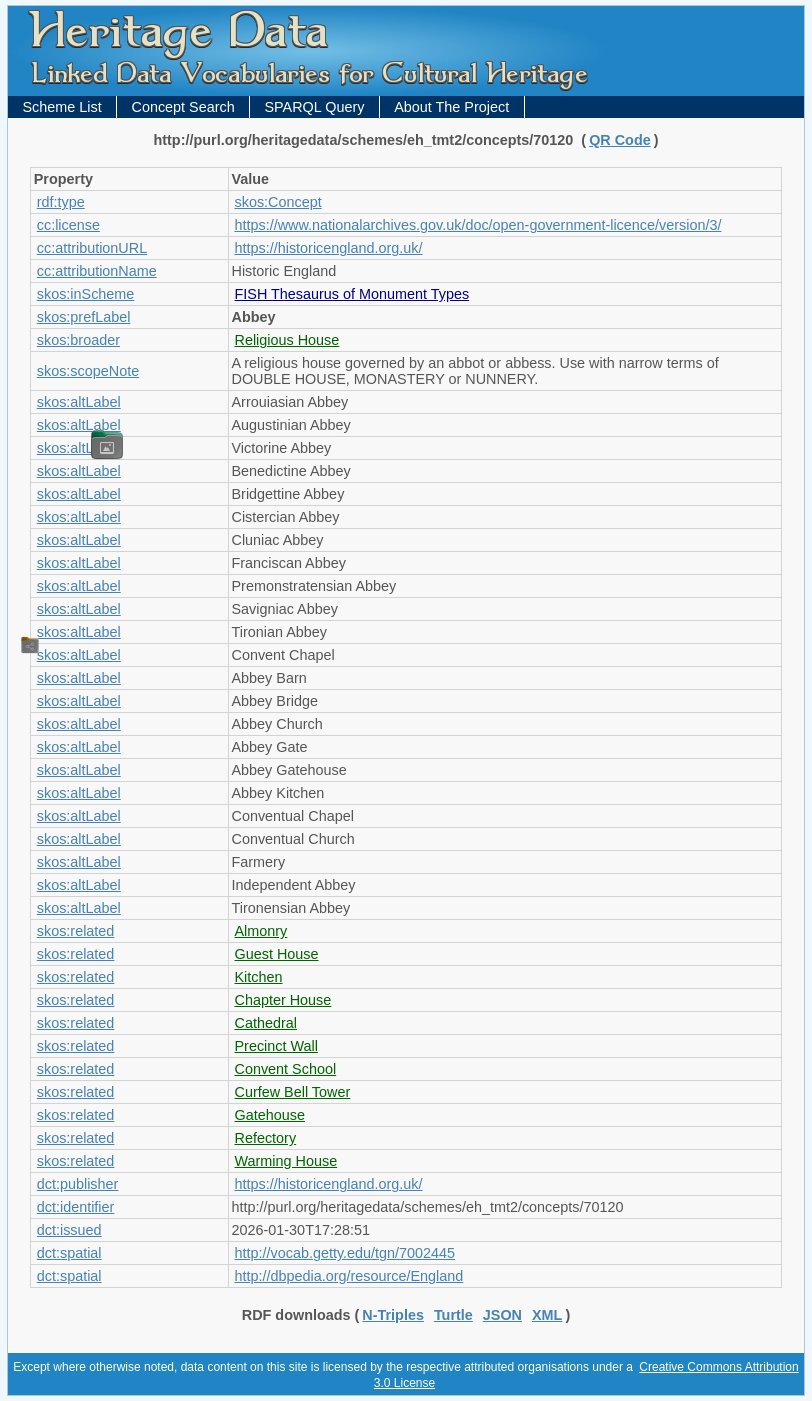 The width and height of the screenshot is (812, 1401). What do you see at coordinates (30, 645) in the screenshot?
I see `open your public shared folder` at bounding box center [30, 645].